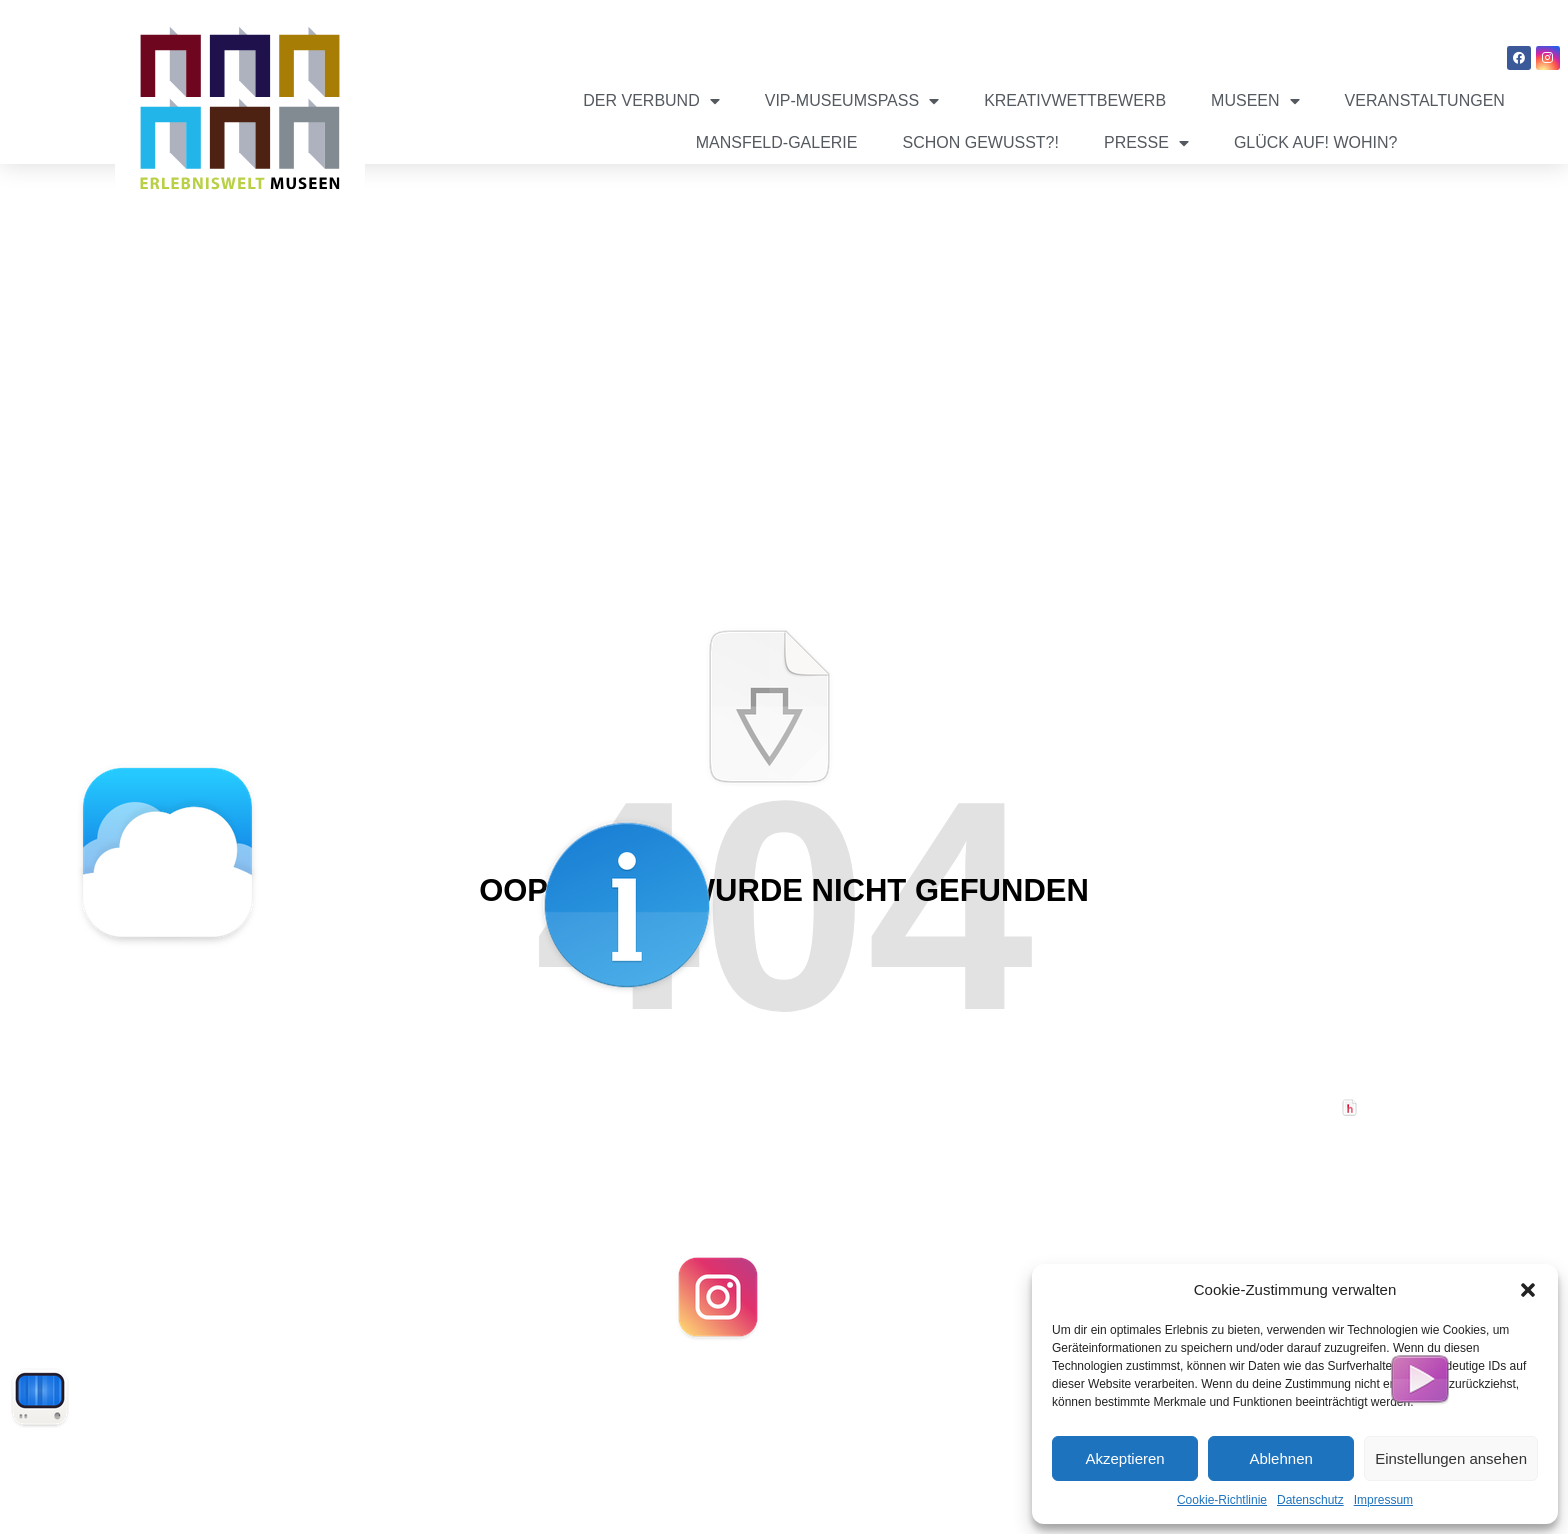 This screenshot has height=1534, width=1568. What do you see at coordinates (627, 905) in the screenshot?
I see `view information or details about an application` at bounding box center [627, 905].